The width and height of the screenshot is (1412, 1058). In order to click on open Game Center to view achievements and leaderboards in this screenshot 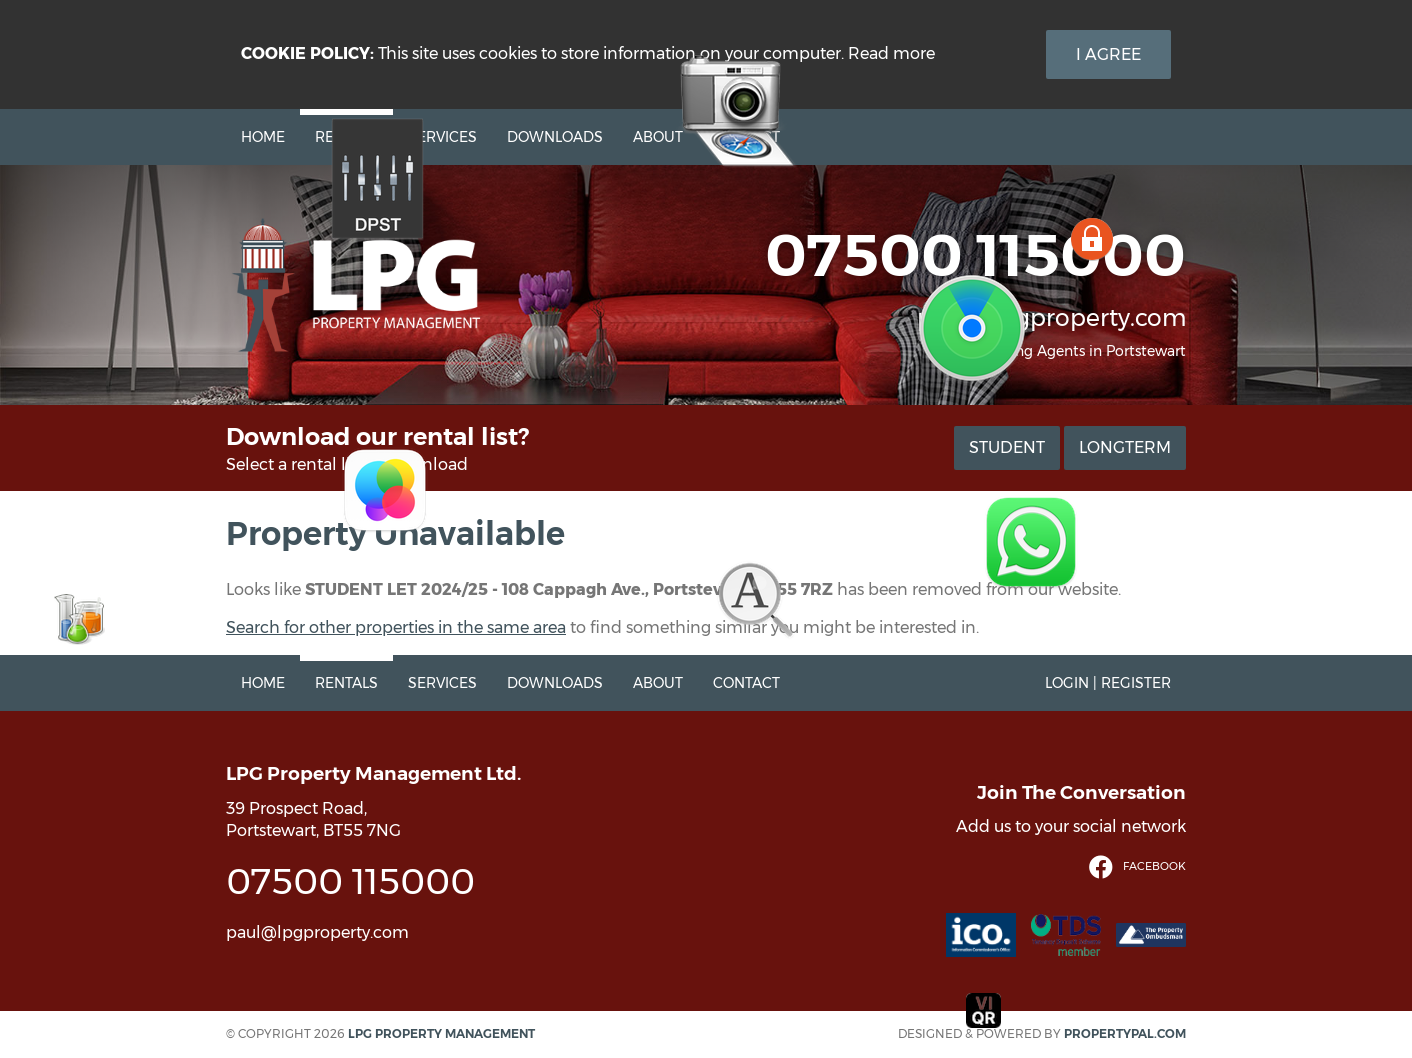, I will do `click(385, 490)`.